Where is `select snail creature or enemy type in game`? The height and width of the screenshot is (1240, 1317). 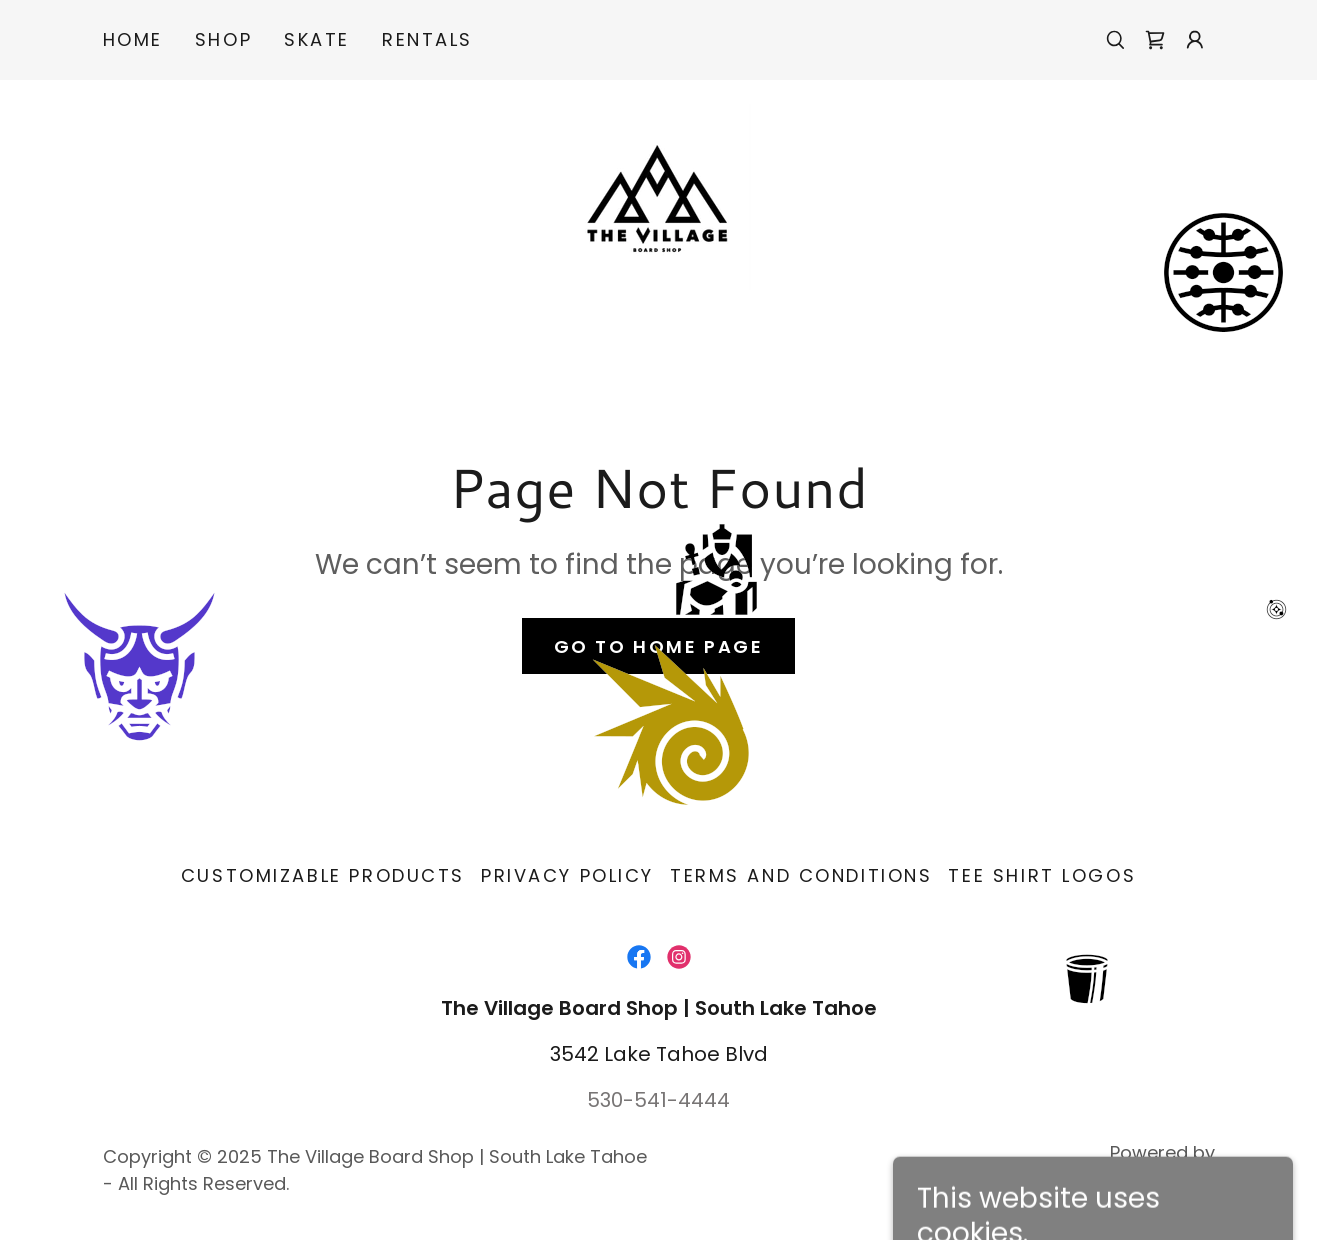
select snail creature or enemy type in game is located at coordinates (675, 724).